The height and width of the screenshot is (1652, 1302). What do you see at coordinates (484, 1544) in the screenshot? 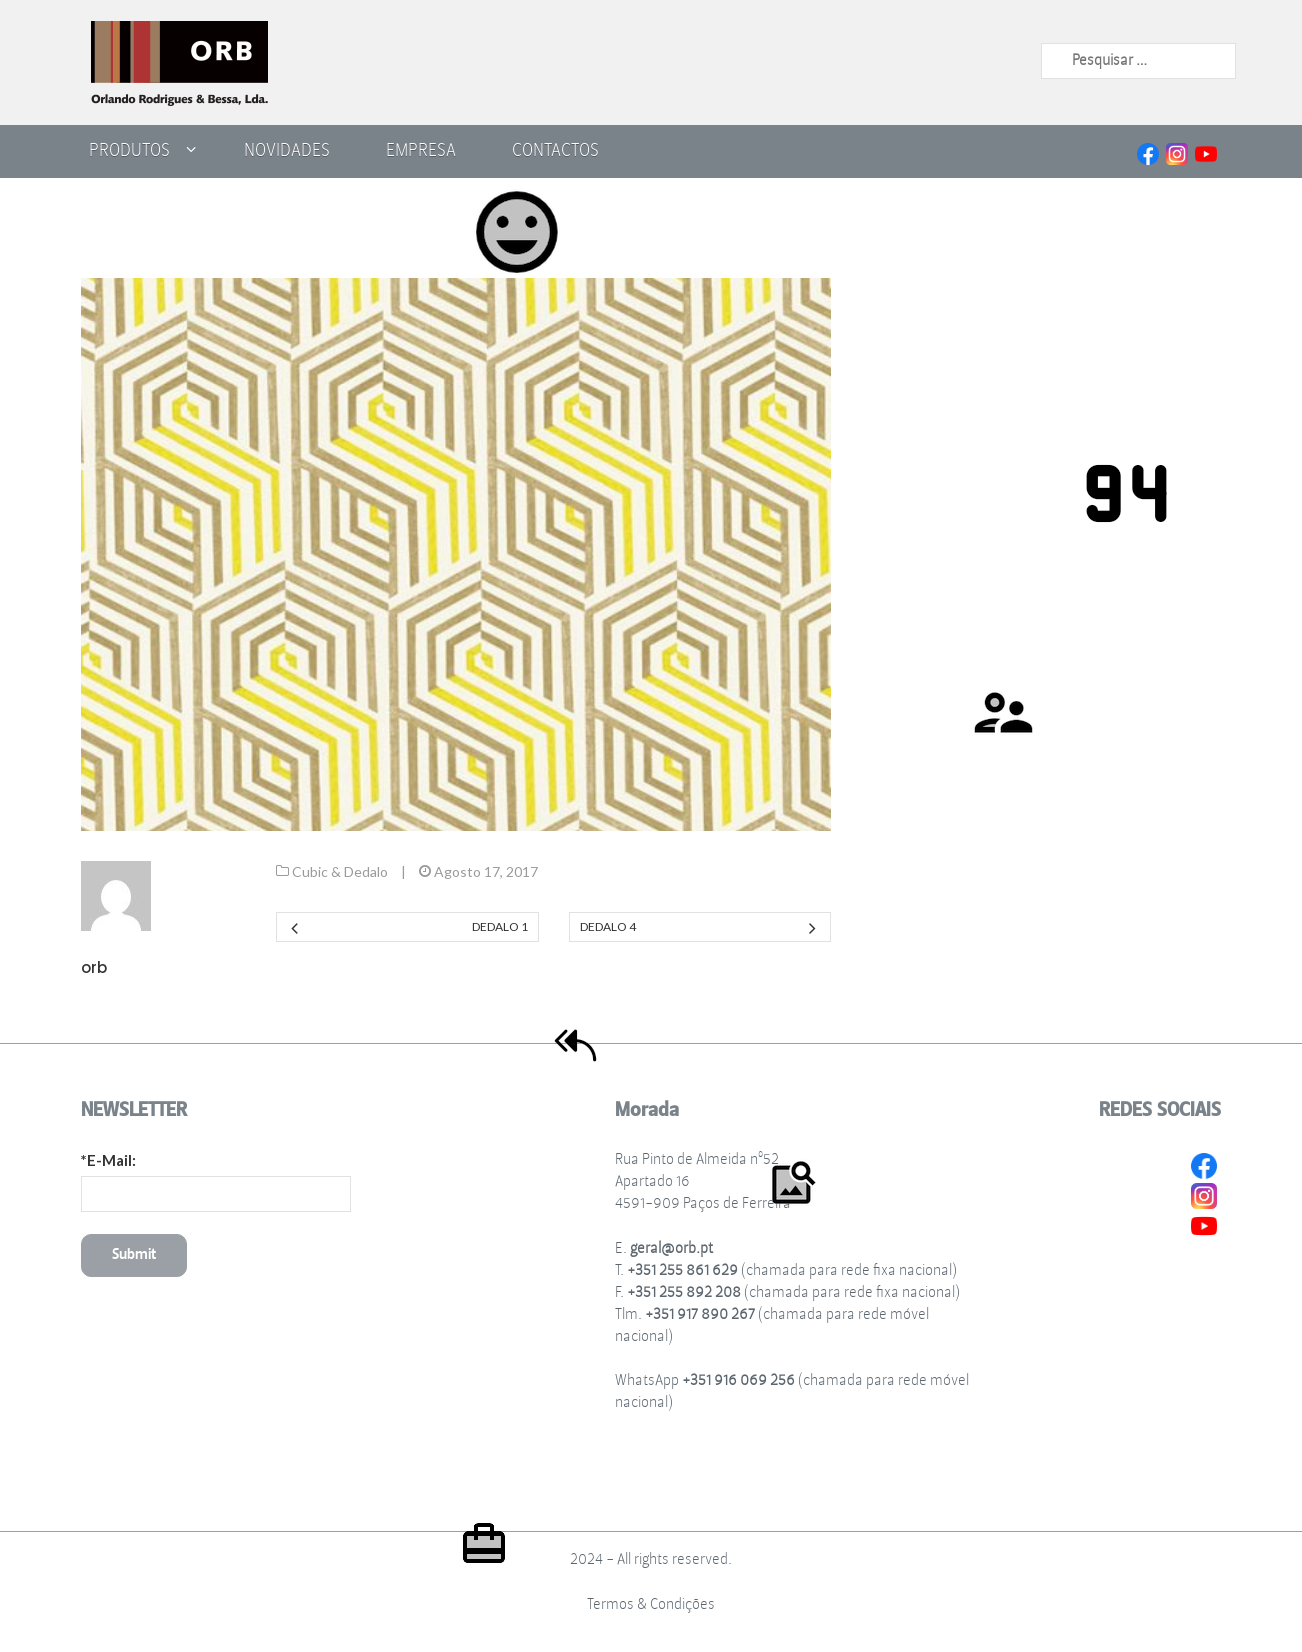
I see `access travel documents or itinerary` at bounding box center [484, 1544].